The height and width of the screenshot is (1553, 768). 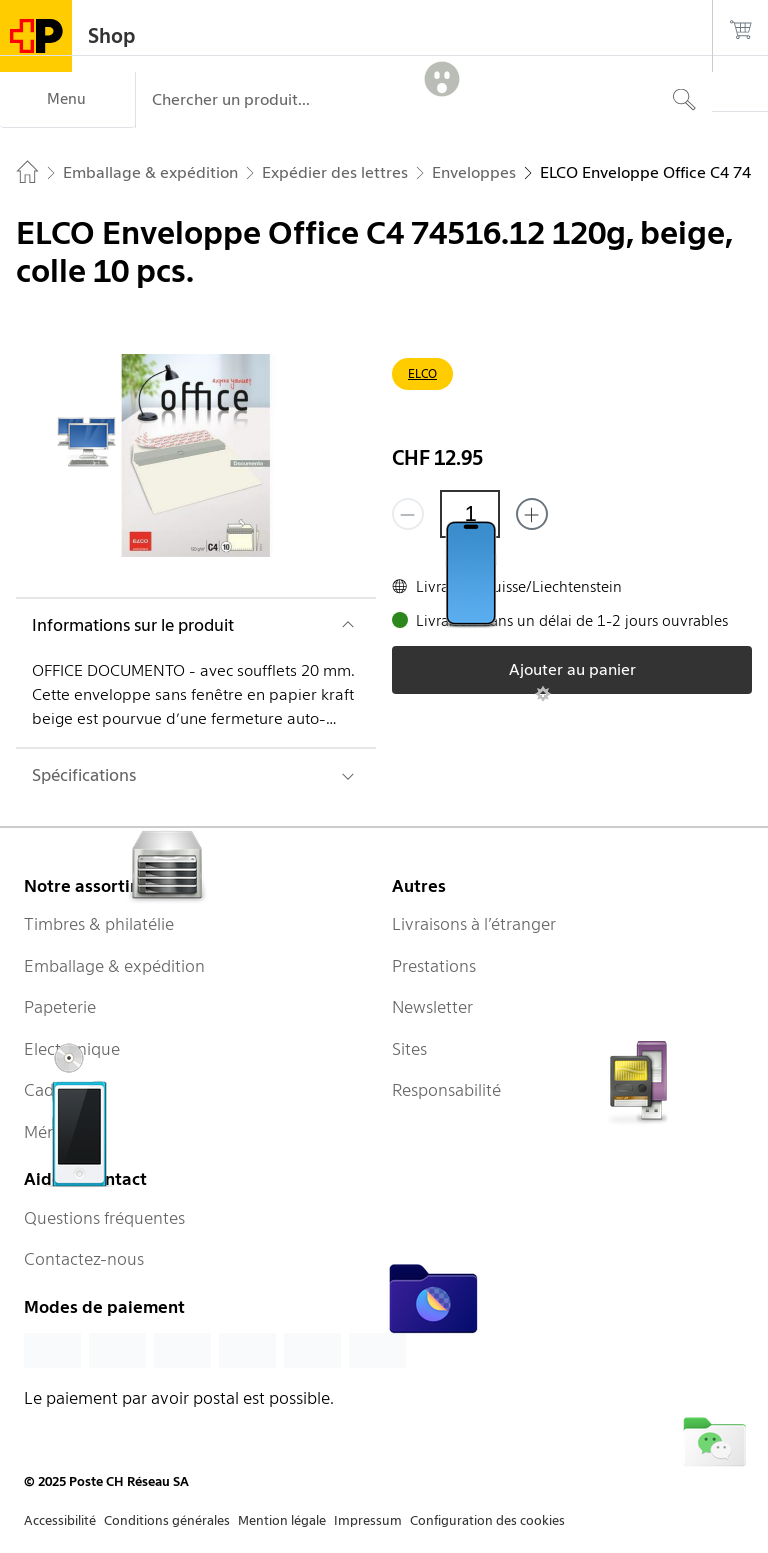 What do you see at coordinates (79, 1134) in the screenshot?
I see `iPod nano device connected` at bounding box center [79, 1134].